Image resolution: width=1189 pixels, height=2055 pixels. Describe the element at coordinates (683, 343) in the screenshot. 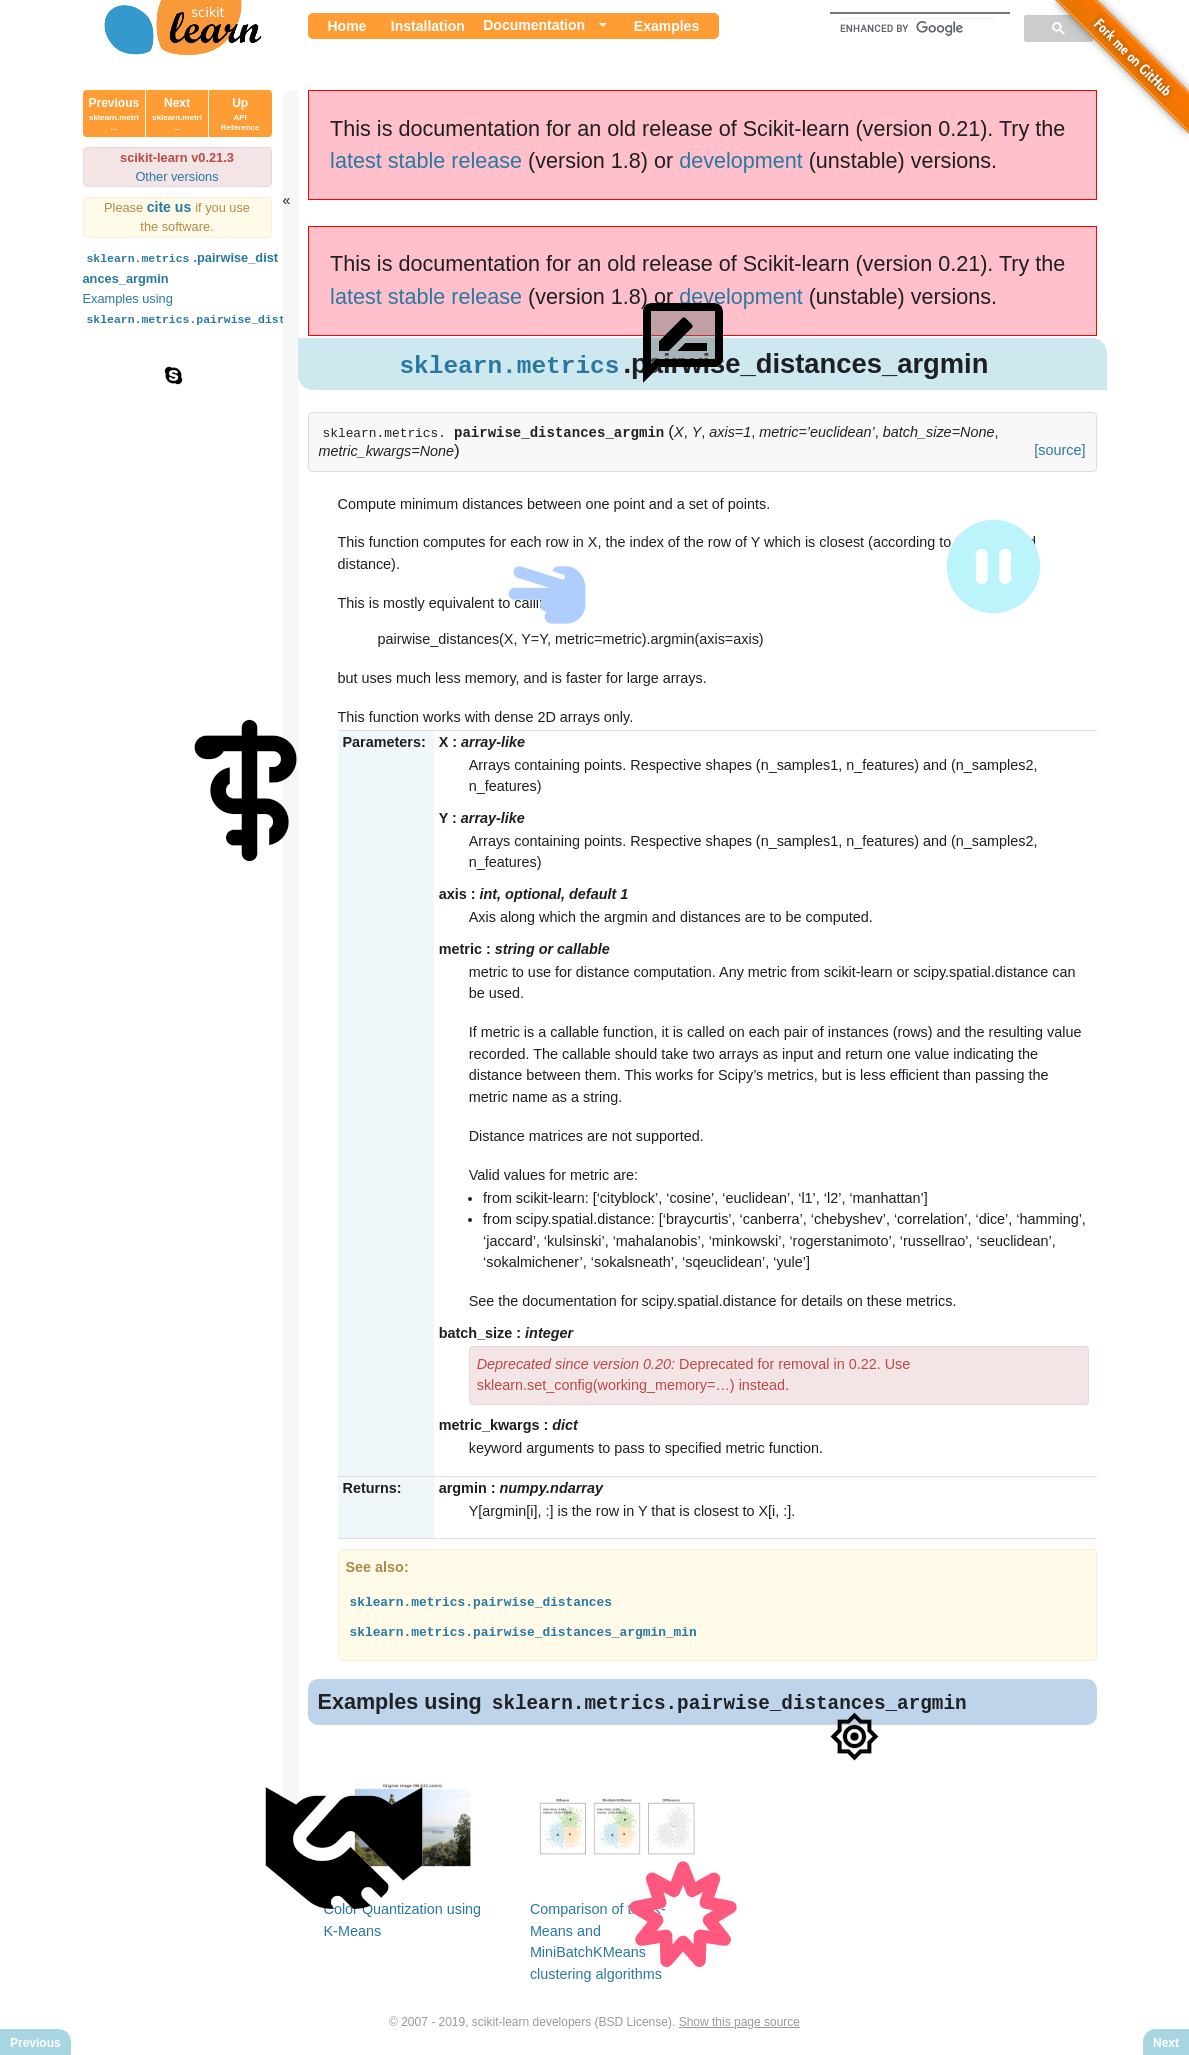

I see `write a review or feedback` at that location.